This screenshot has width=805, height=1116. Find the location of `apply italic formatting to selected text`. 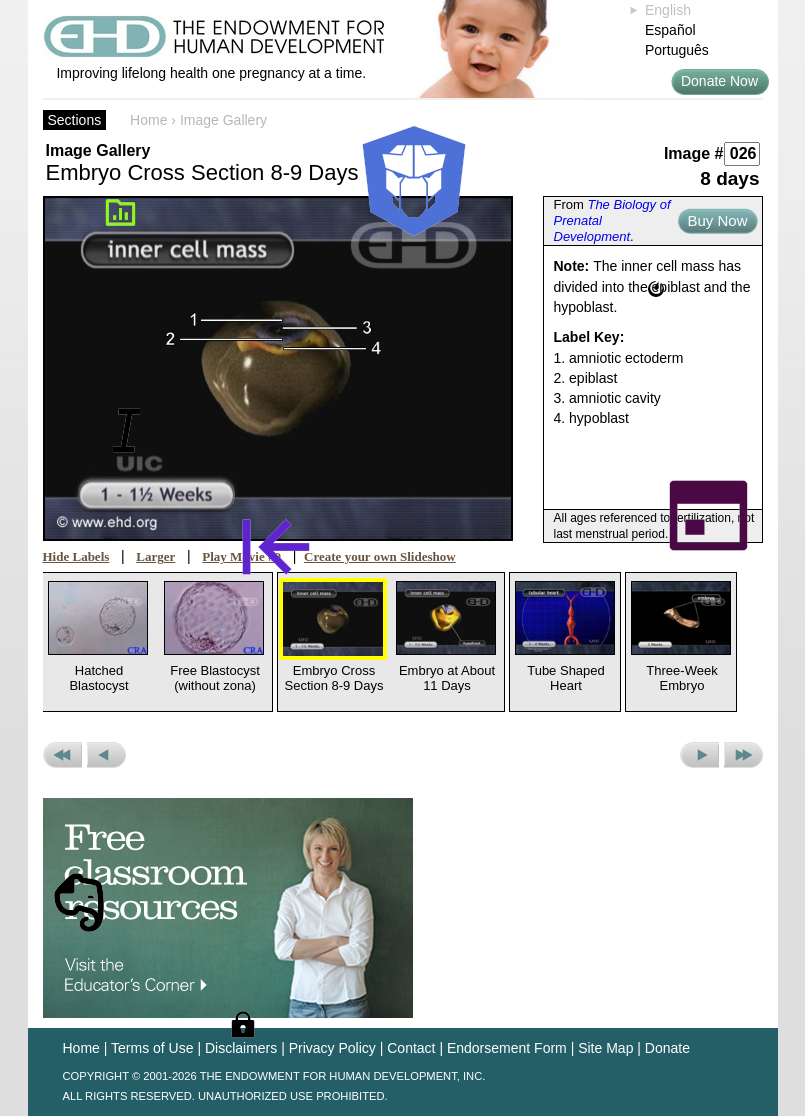

apply italic formatting to selected text is located at coordinates (126, 430).